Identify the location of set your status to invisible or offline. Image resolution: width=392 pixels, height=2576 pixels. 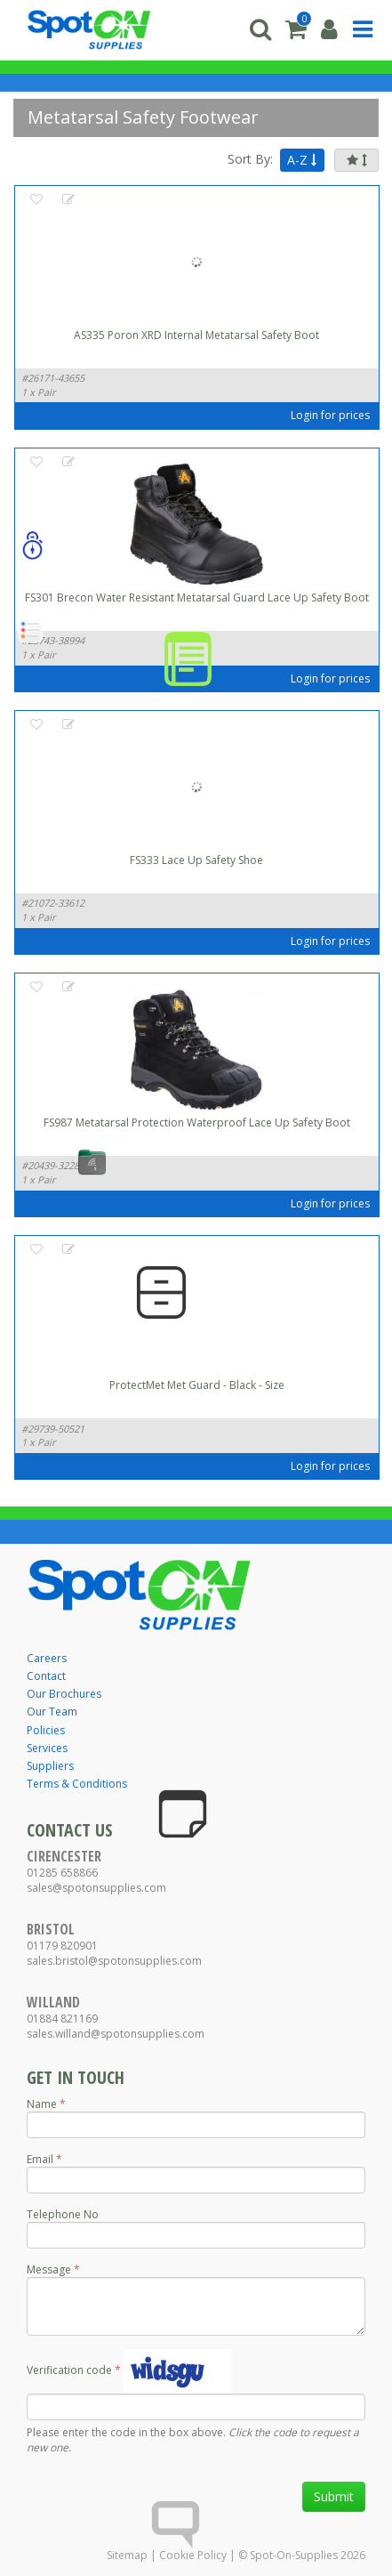
(175, 2524).